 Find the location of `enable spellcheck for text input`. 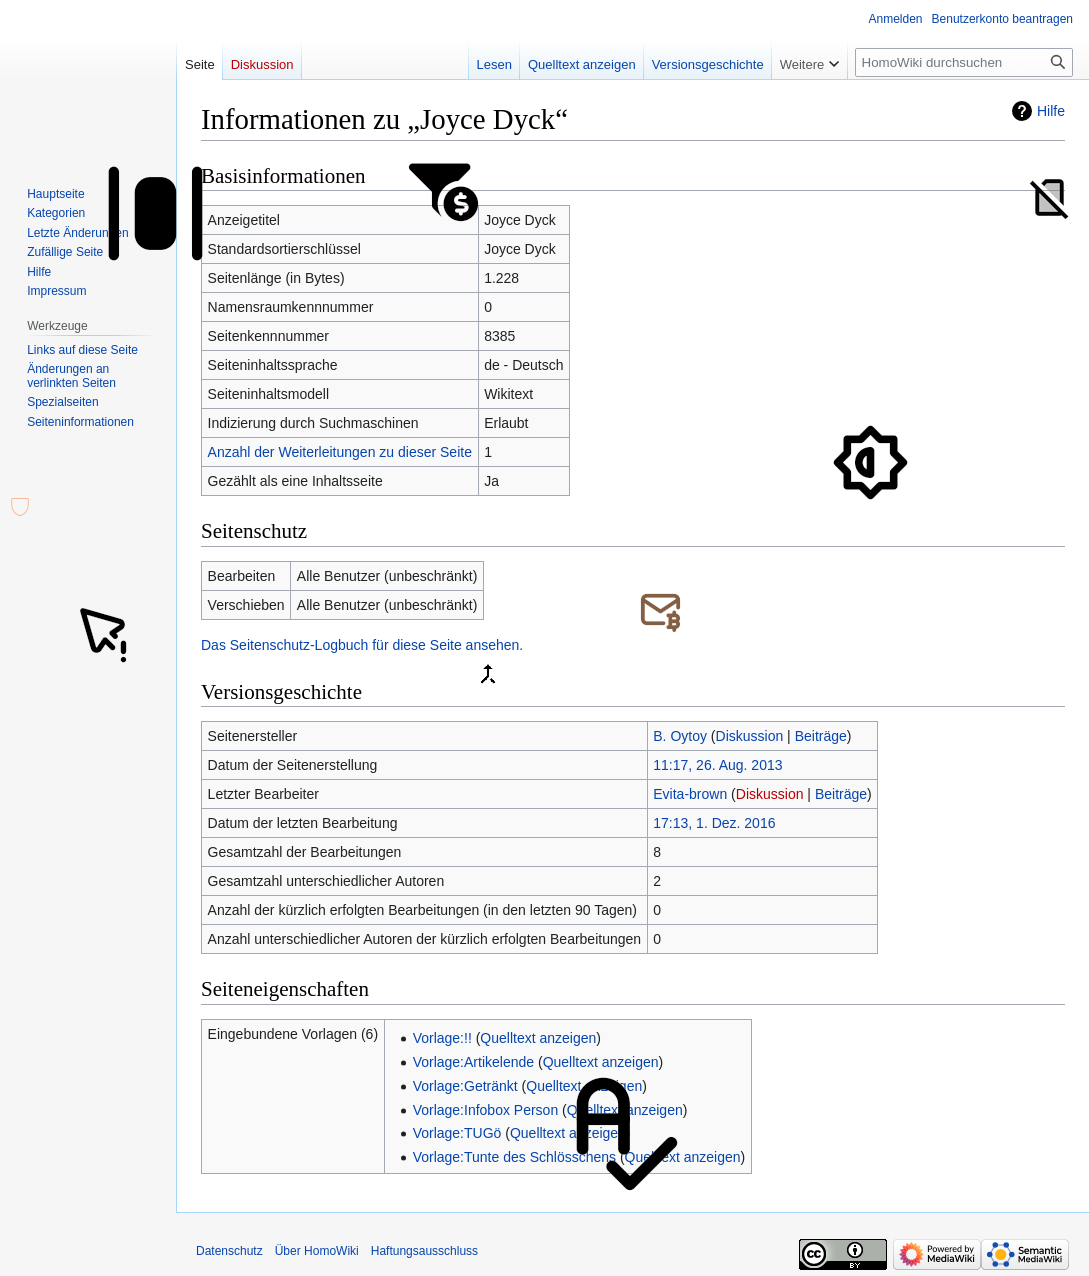

enable spellcheck for text input is located at coordinates (624, 1131).